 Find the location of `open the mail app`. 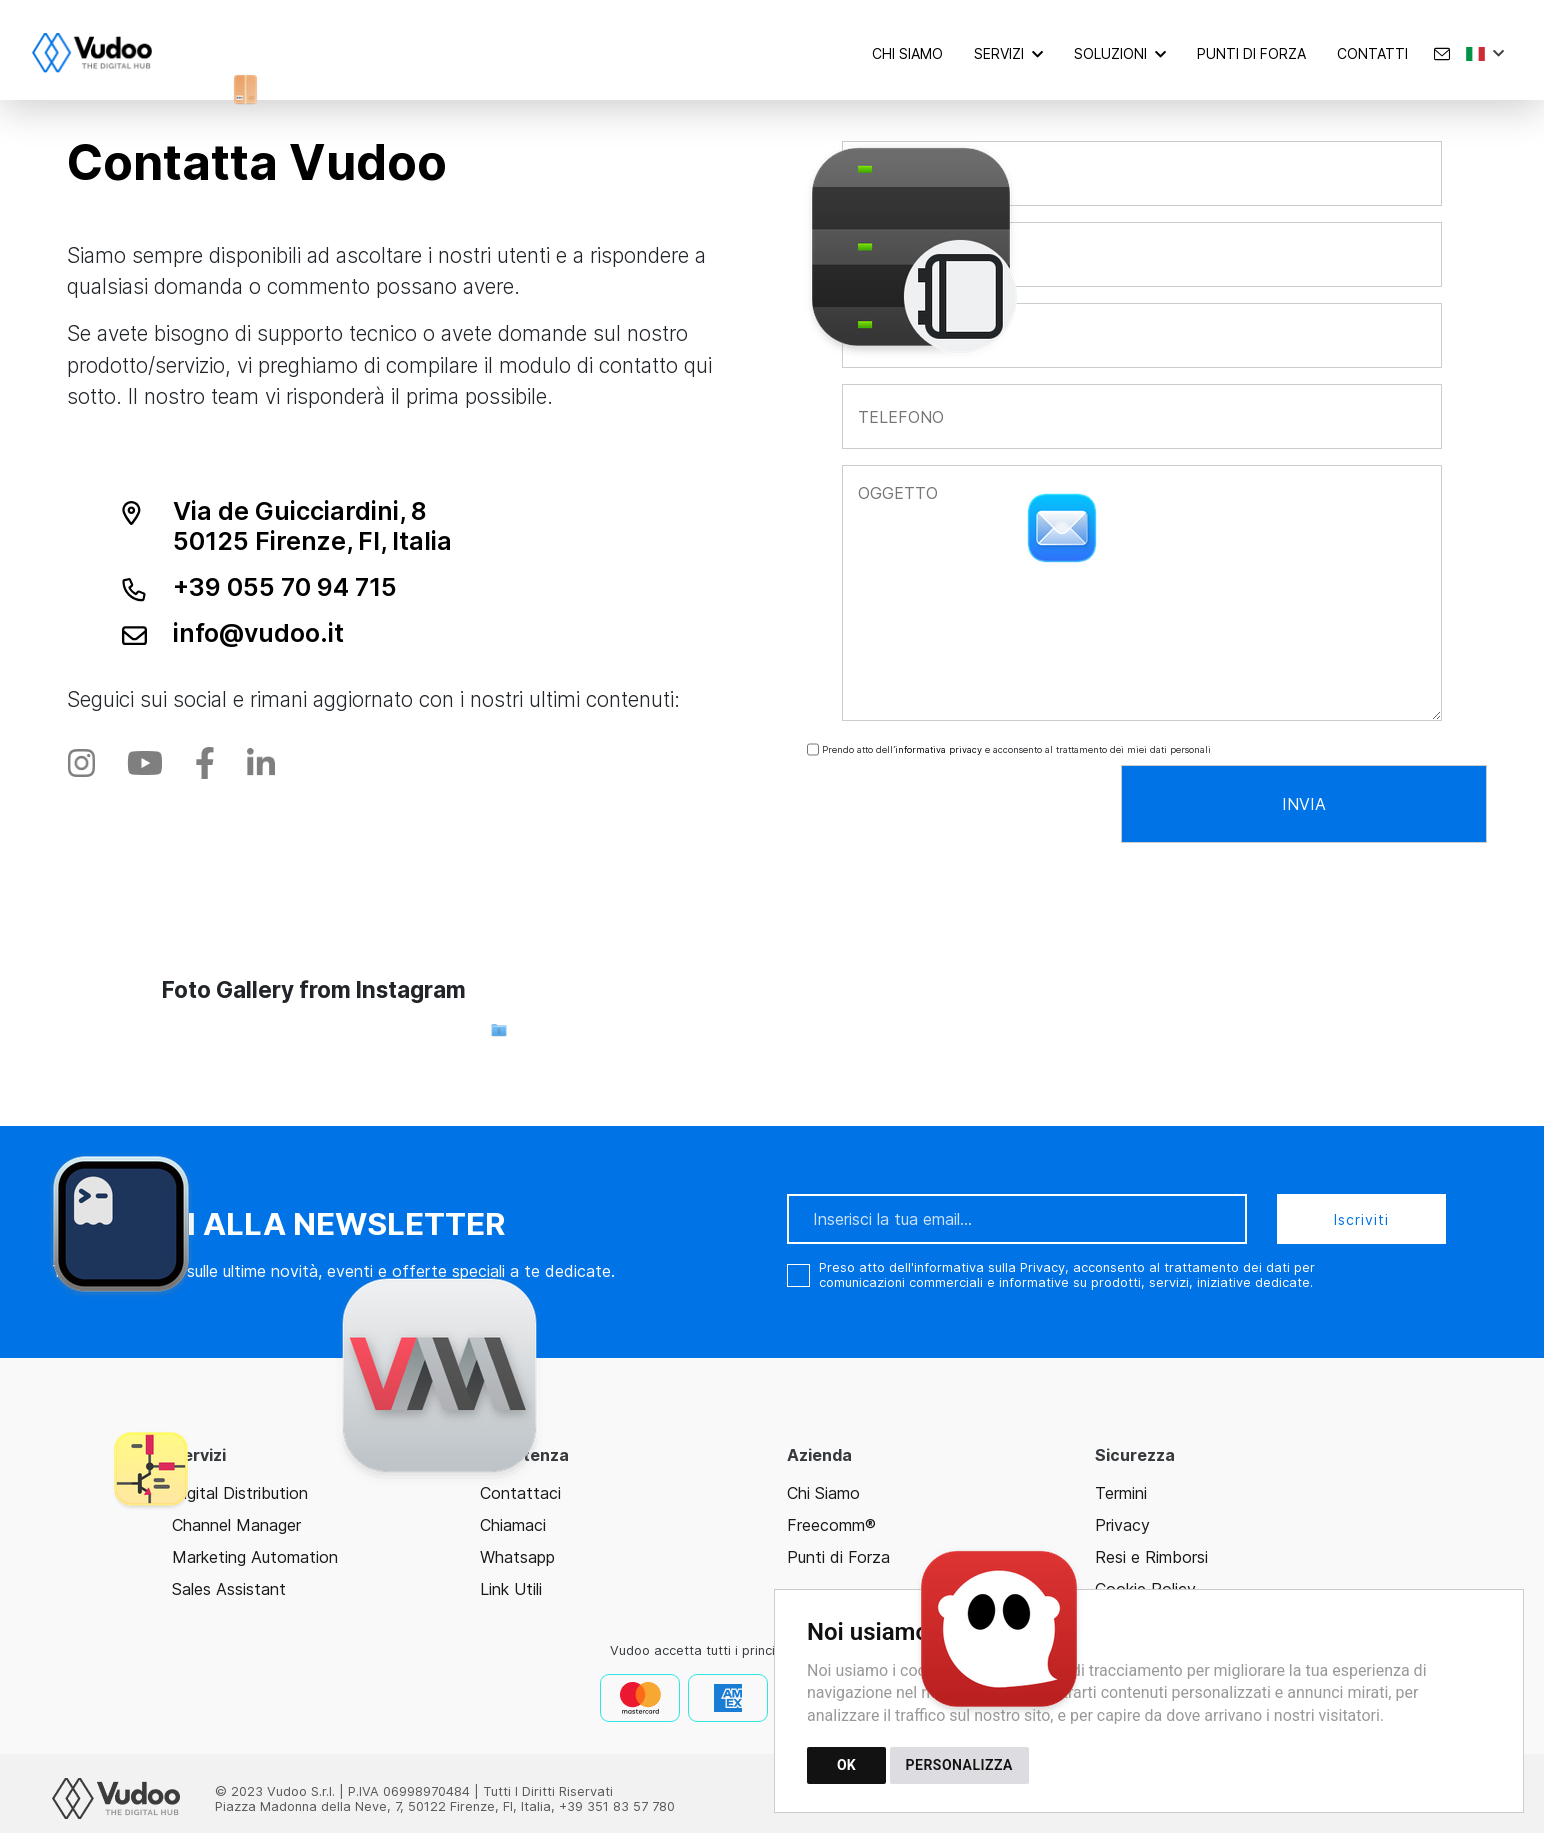

open the mail app is located at coordinates (1062, 528).